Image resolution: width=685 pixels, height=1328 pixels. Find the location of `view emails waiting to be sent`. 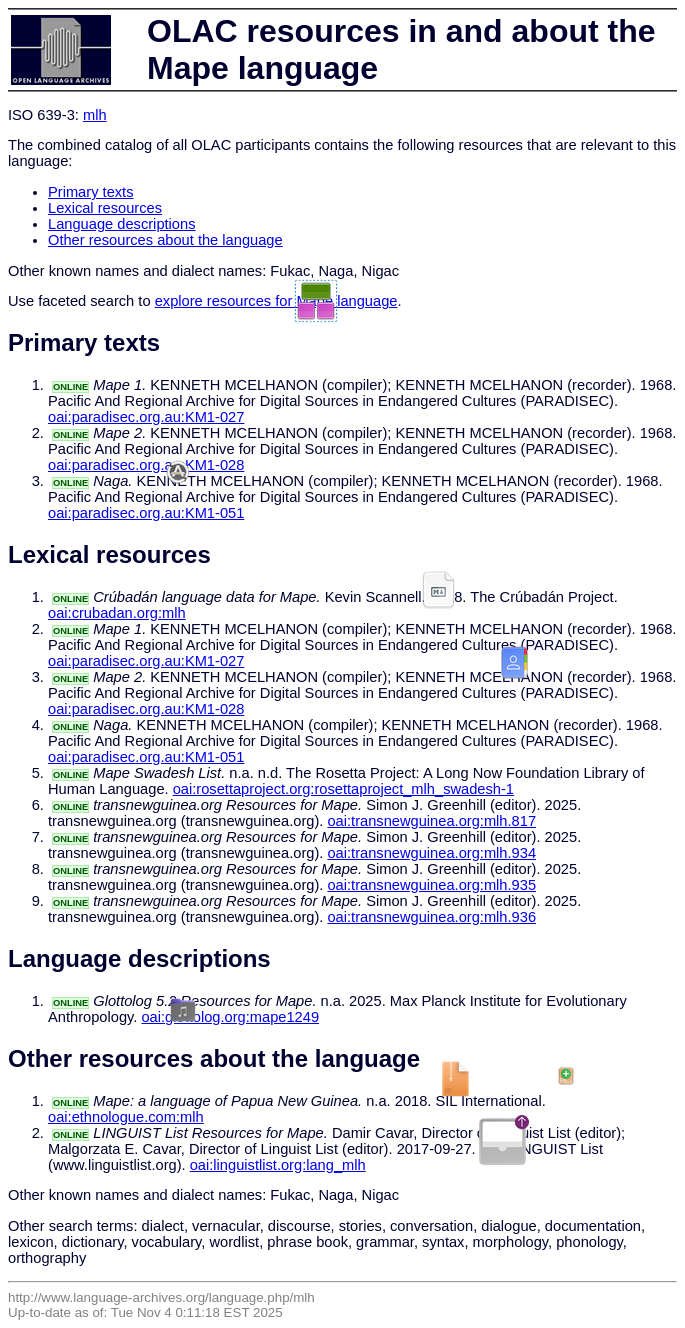

view emails waiting to be sent is located at coordinates (502, 1141).